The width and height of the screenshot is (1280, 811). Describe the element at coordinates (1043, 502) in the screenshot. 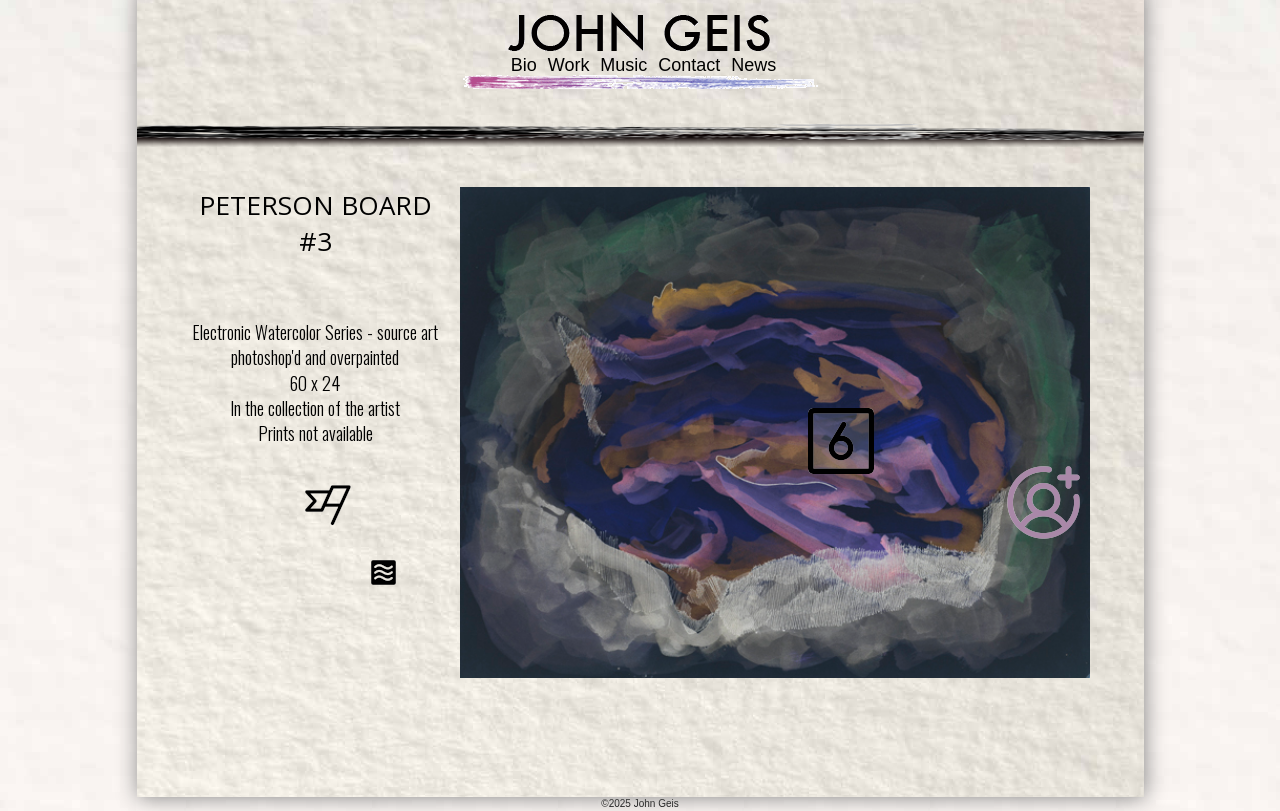

I see `add a new user or contact` at that location.